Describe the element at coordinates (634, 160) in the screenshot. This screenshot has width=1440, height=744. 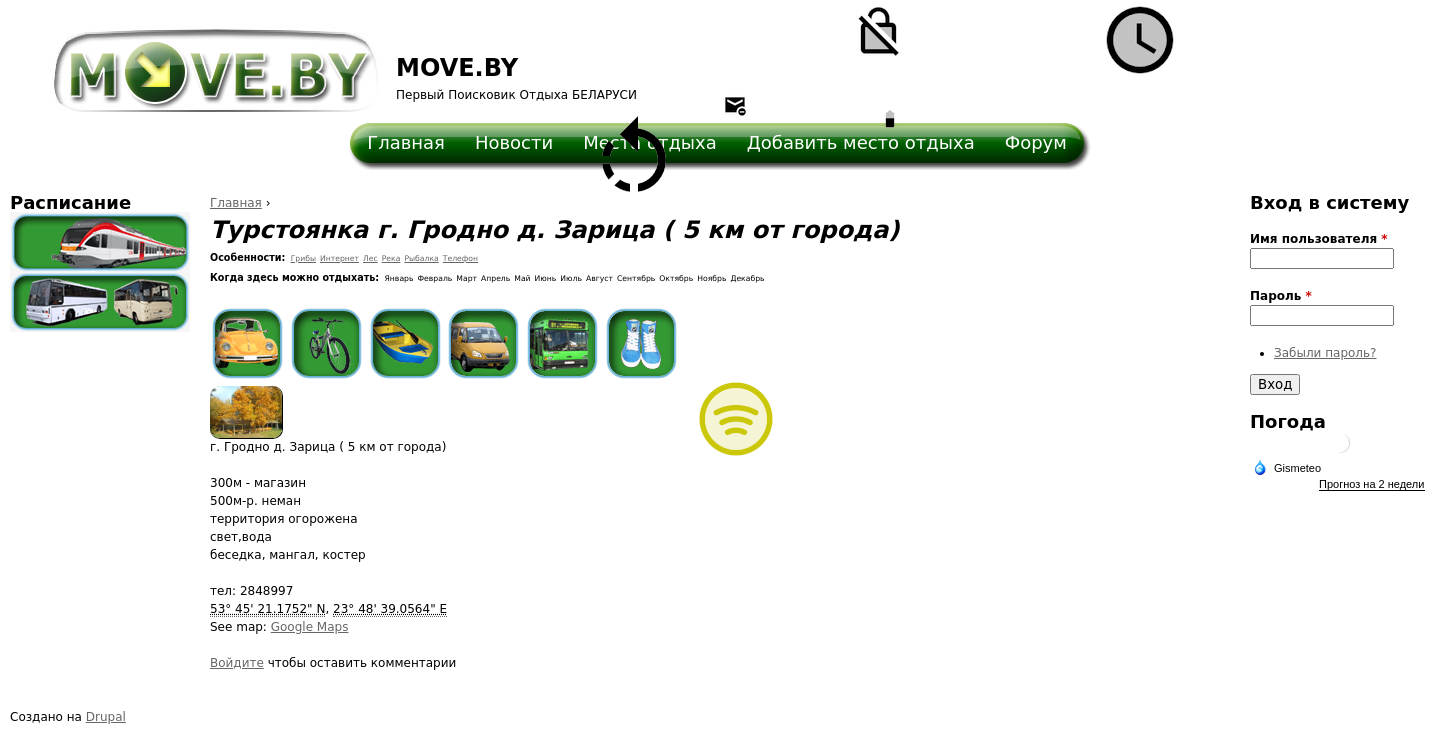
I see `rotate image counterclockwise` at that location.